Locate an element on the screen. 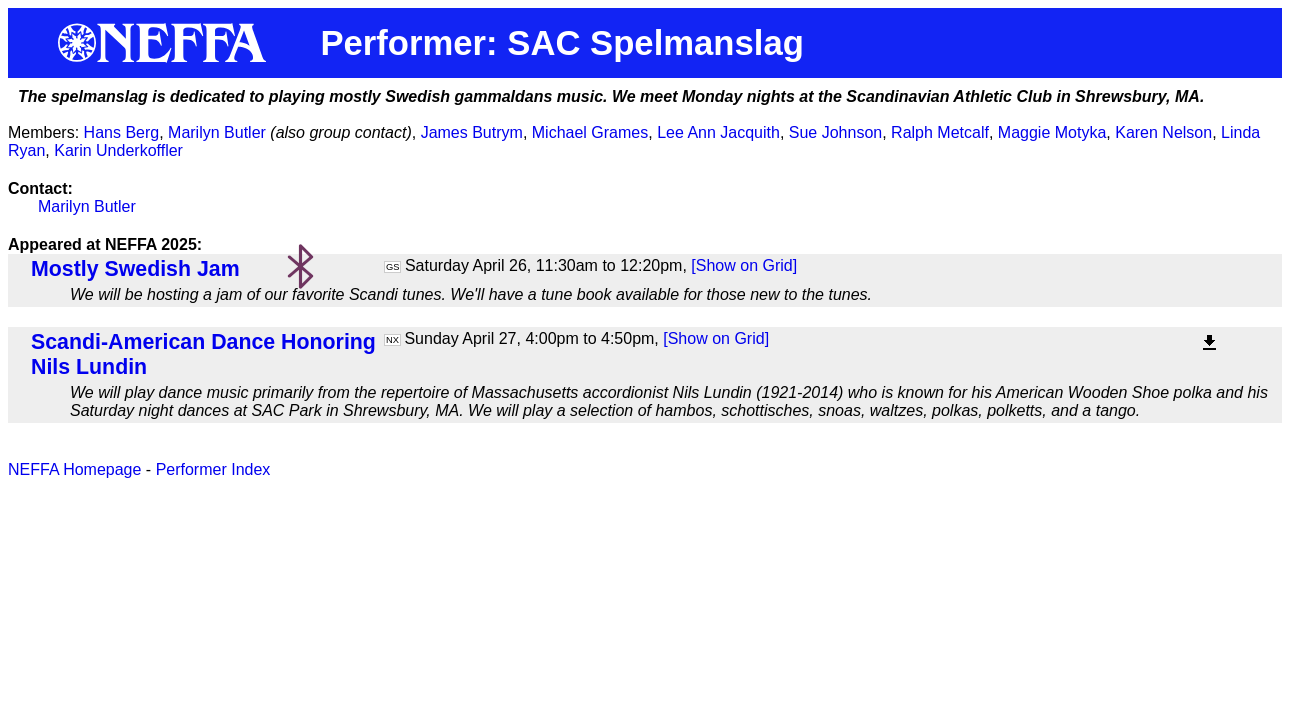 This screenshot has width=1290, height=720. download a file or app is located at coordinates (1209, 342).